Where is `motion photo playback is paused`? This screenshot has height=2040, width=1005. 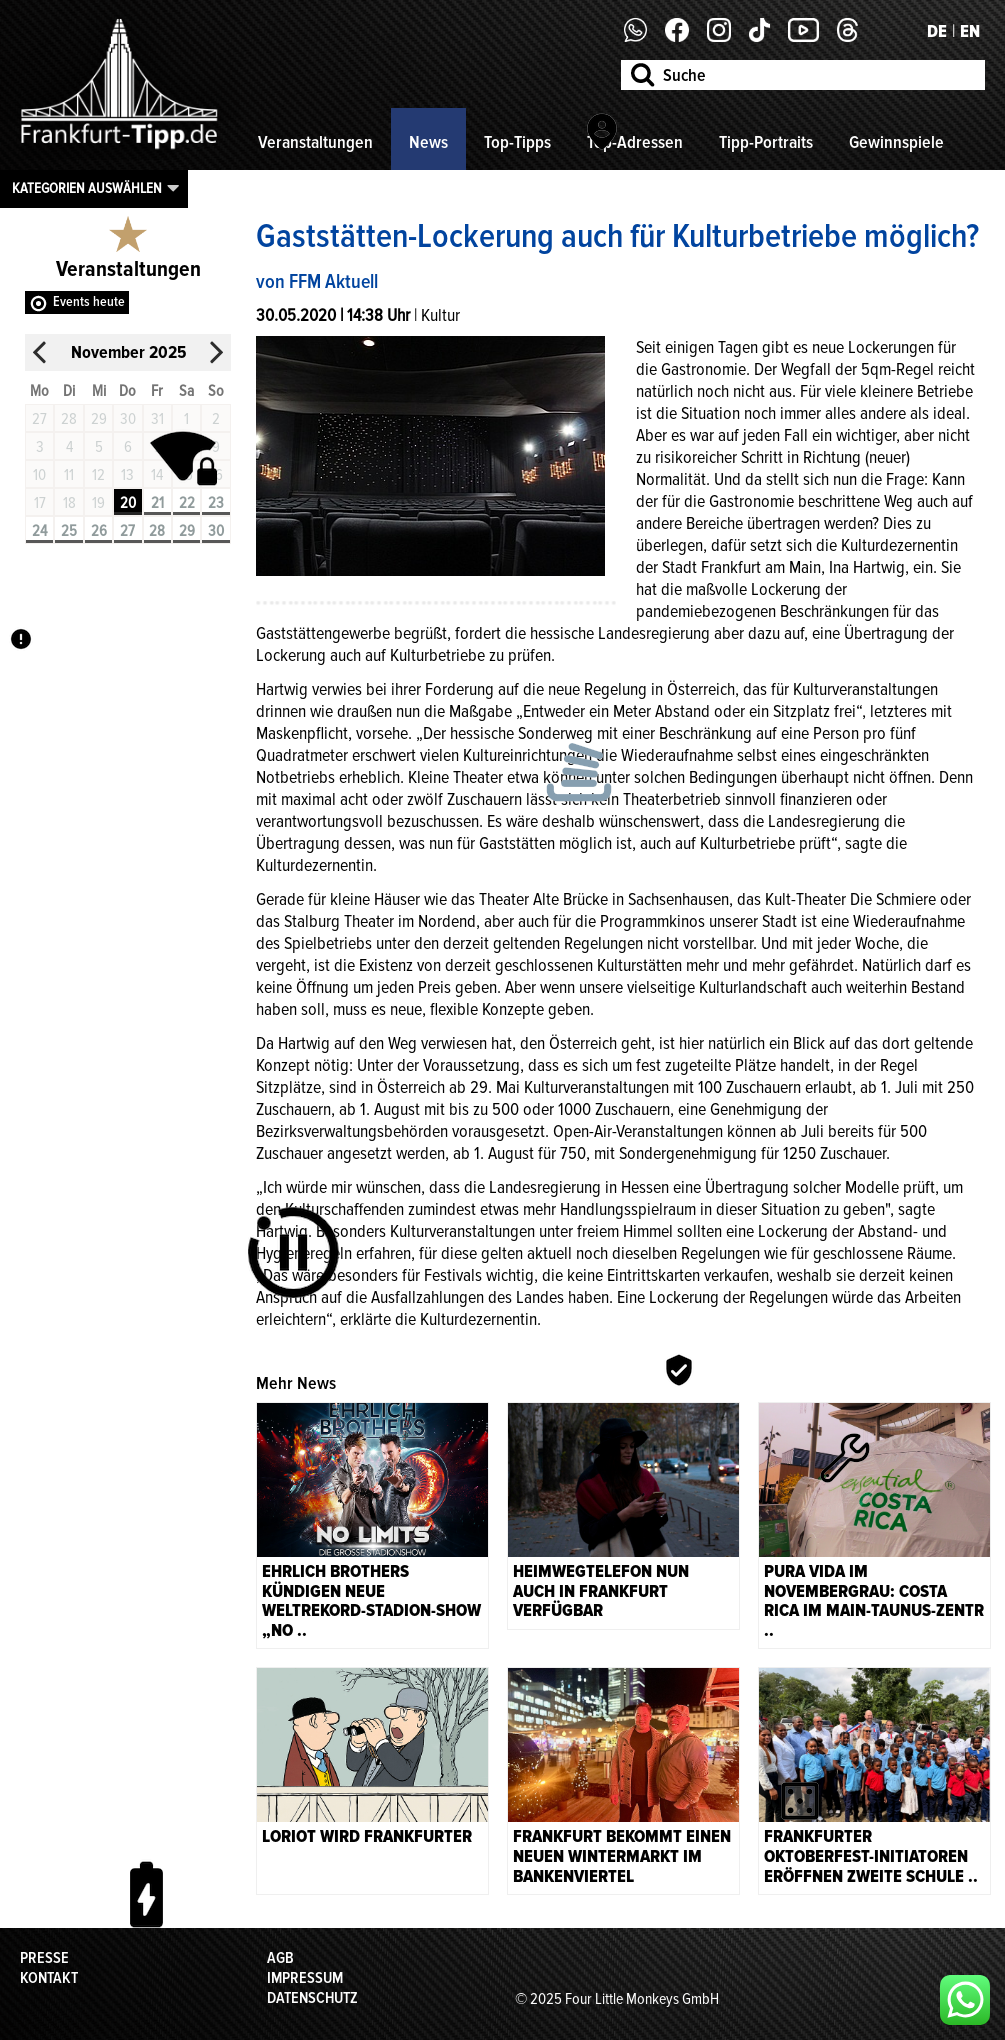
motion photo playback is paused is located at coordinates (293, 1252).